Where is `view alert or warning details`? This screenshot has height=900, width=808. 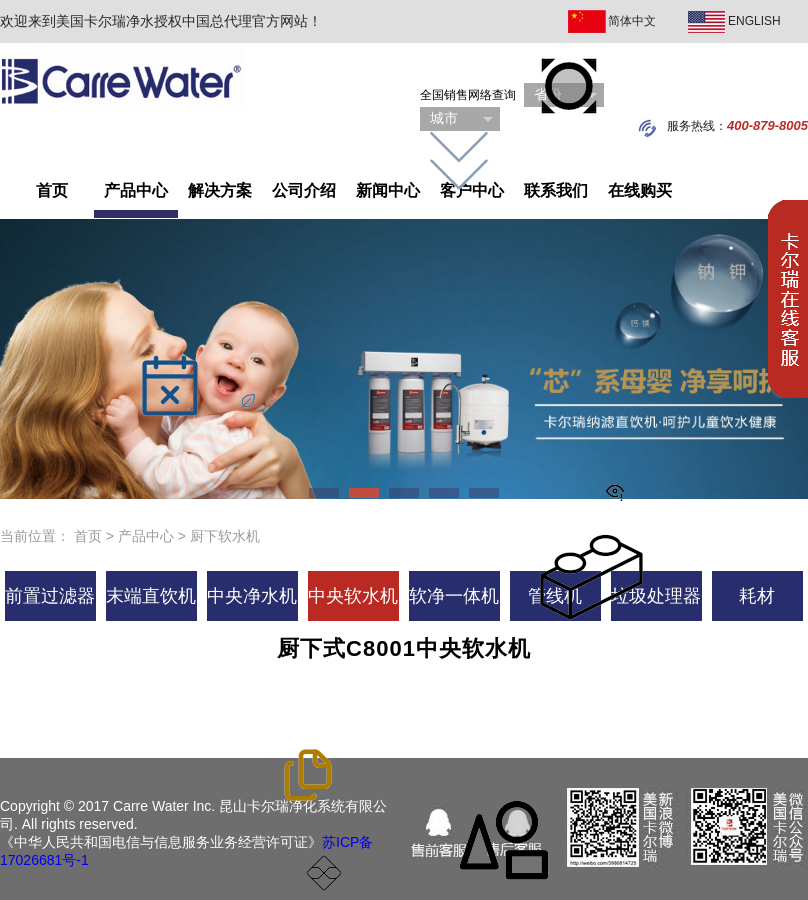 view alert or warning details is located at coordinates (615, 491).